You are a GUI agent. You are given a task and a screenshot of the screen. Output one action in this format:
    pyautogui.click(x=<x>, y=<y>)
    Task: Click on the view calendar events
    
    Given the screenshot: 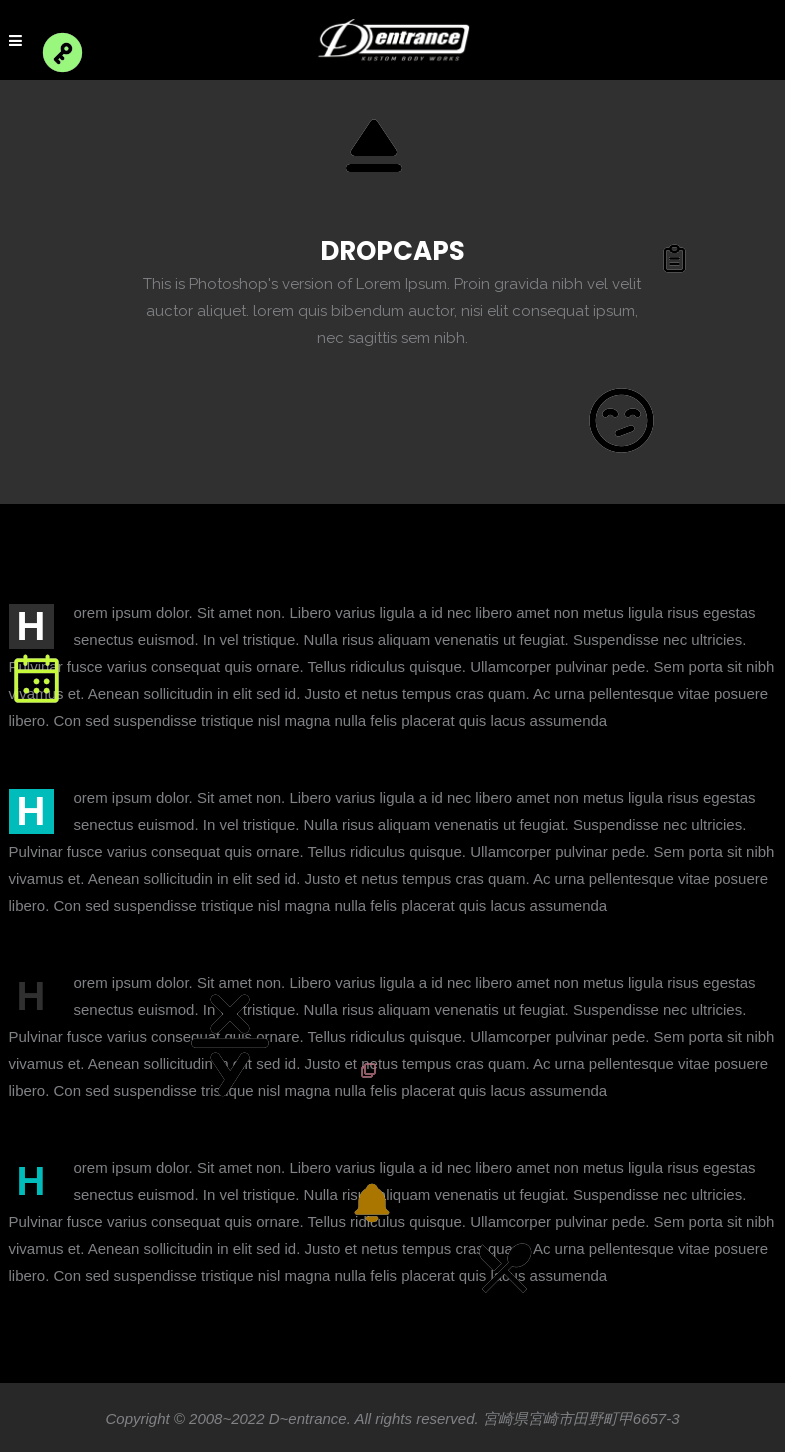 What is the action you would take?
    pyautogui.click(x=36, y=680)
    